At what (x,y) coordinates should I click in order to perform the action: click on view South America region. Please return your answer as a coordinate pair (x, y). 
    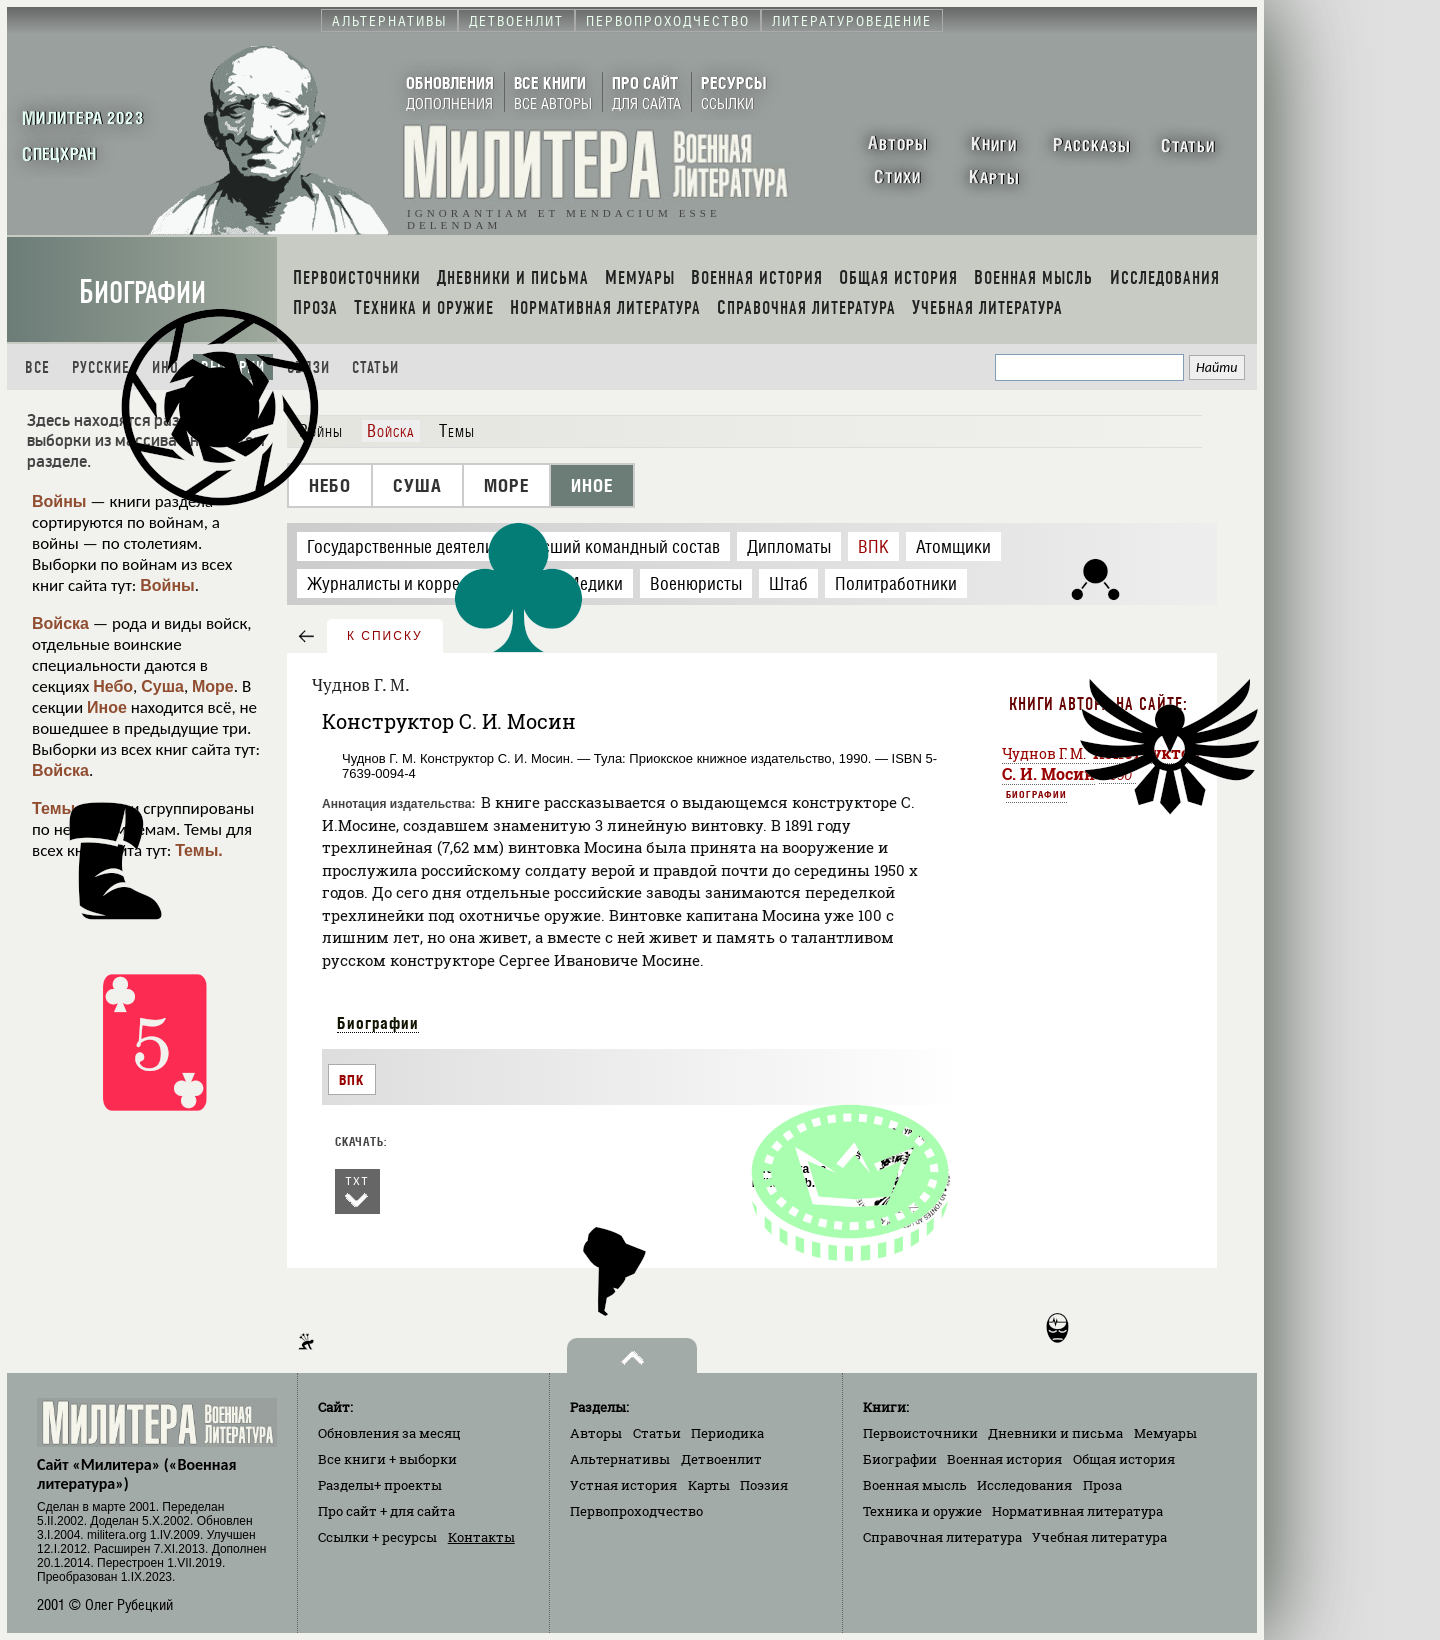
    Looking at the image, I should click on (614, 1271).